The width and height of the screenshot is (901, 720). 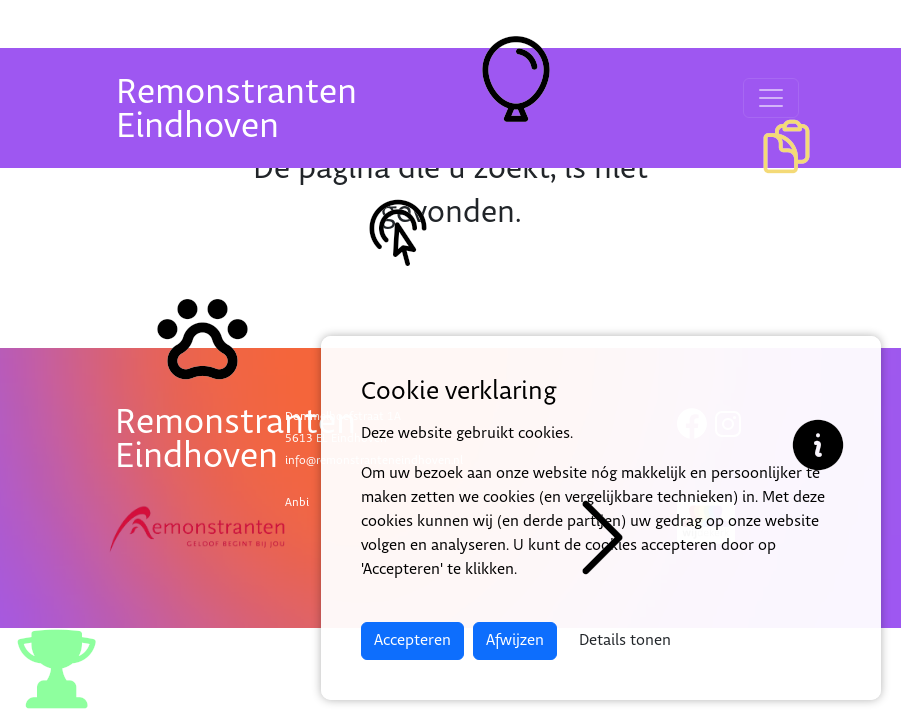 What do you see at coordinates (202, 337) in the screenshot?
I see `access pet-related features or settings` at bounding box center [202, 337].